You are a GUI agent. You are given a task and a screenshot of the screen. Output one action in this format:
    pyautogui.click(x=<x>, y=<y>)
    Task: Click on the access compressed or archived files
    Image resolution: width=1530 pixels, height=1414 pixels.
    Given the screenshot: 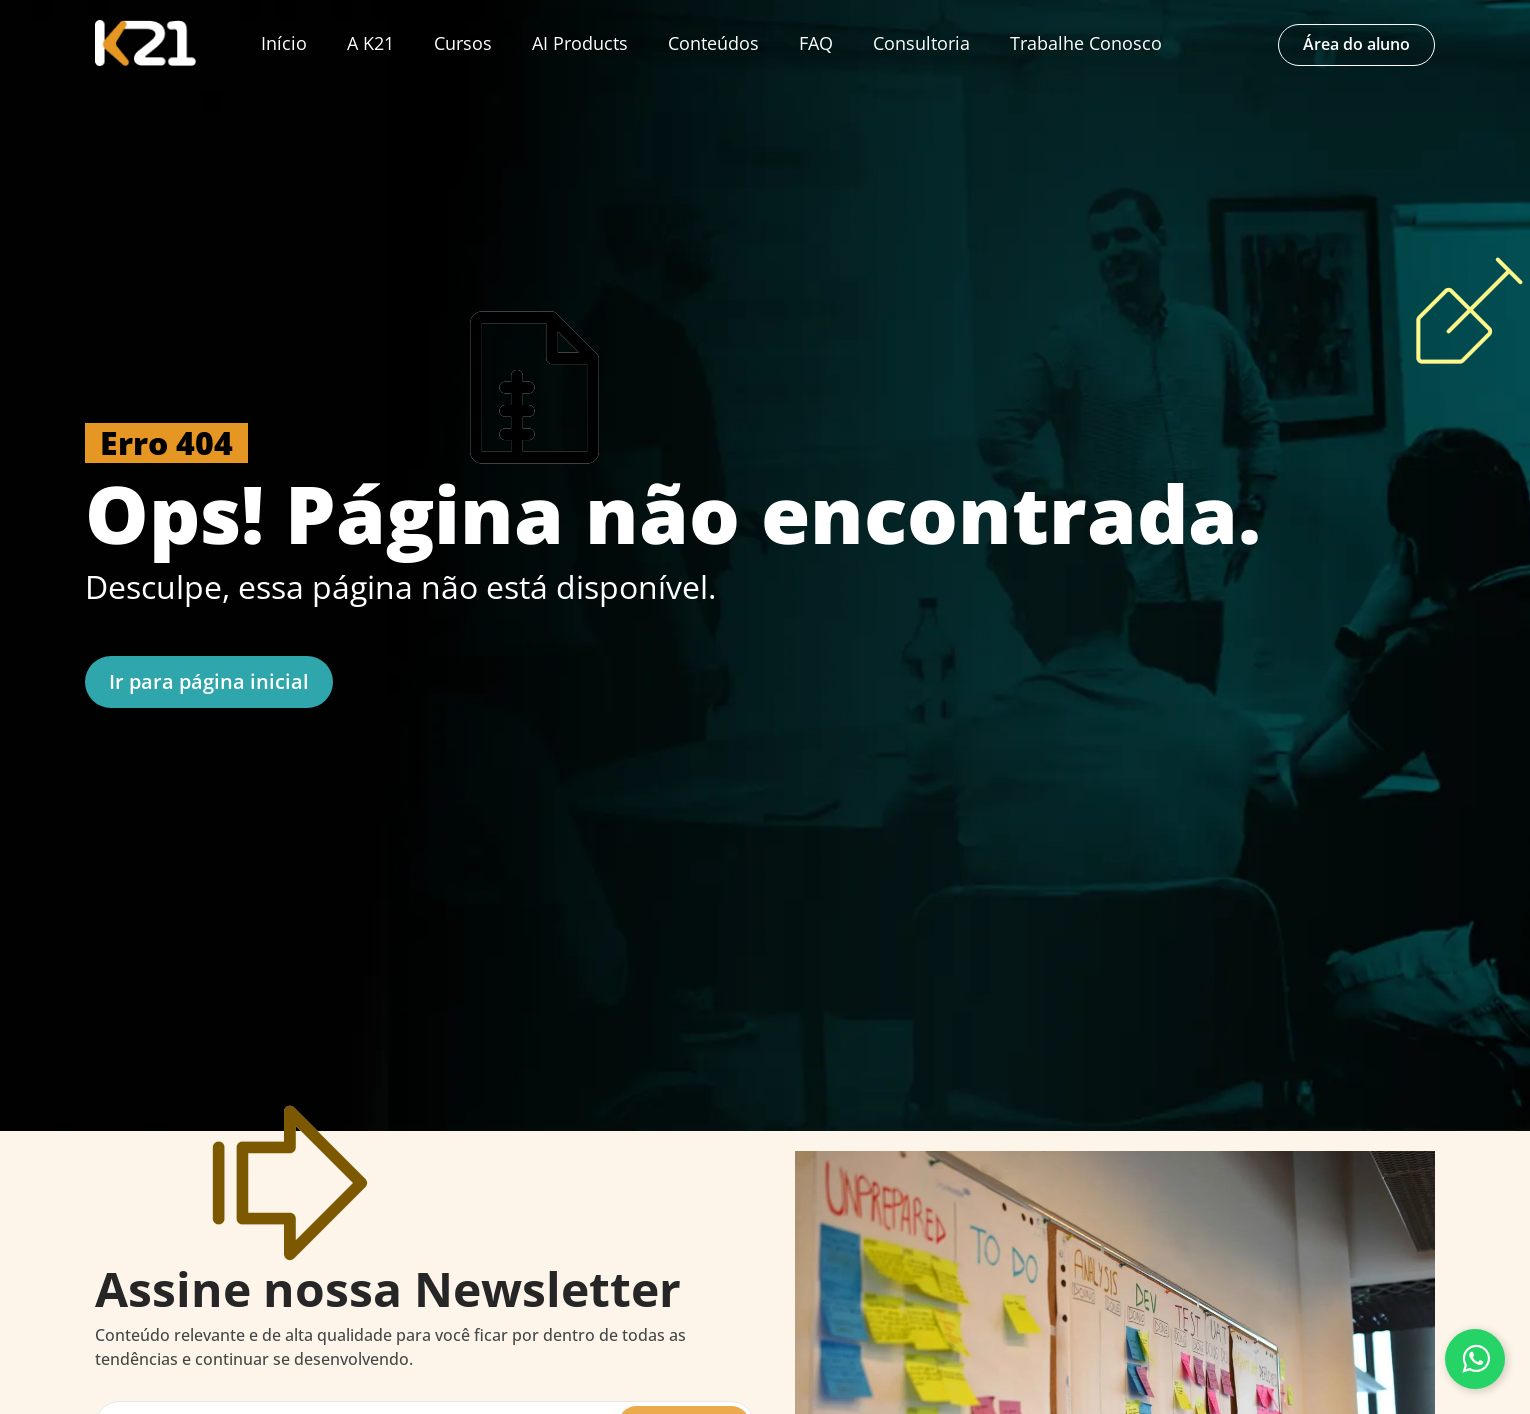 What is the action you would take?
    pyautogui.click(x=534, y=387)
    